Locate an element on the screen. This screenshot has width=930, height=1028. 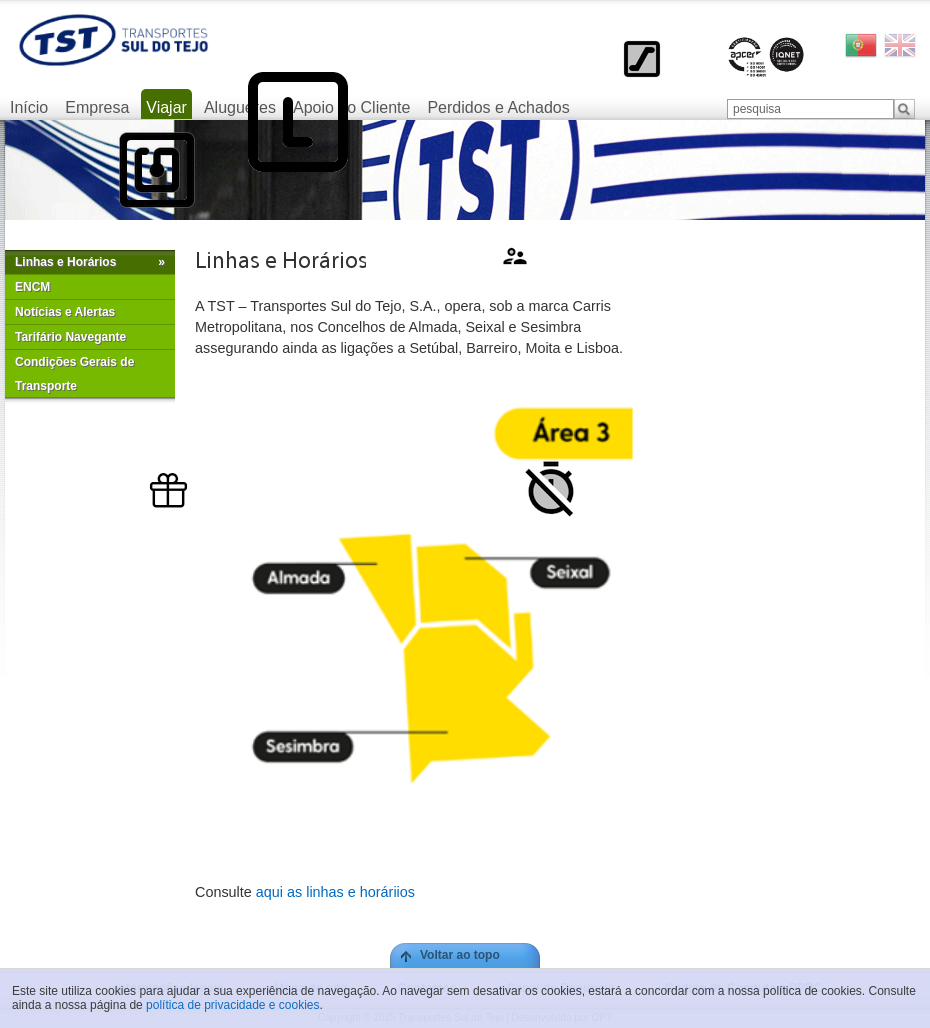
indicates escalator access nearby is located at coordinates (642, 59).